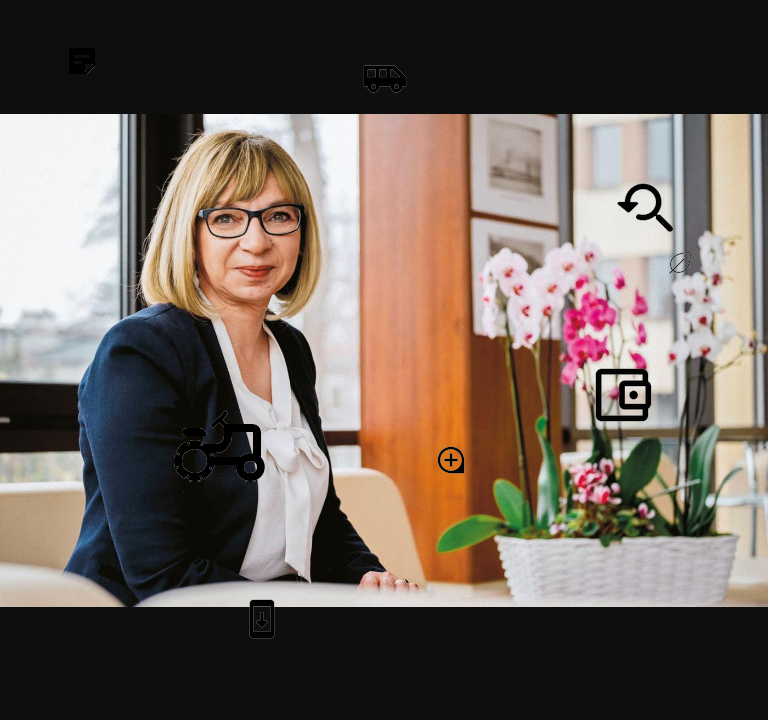 The height and width of the screenshot is (720, 768). I want to click on zoom in on image, so click(451, 460).